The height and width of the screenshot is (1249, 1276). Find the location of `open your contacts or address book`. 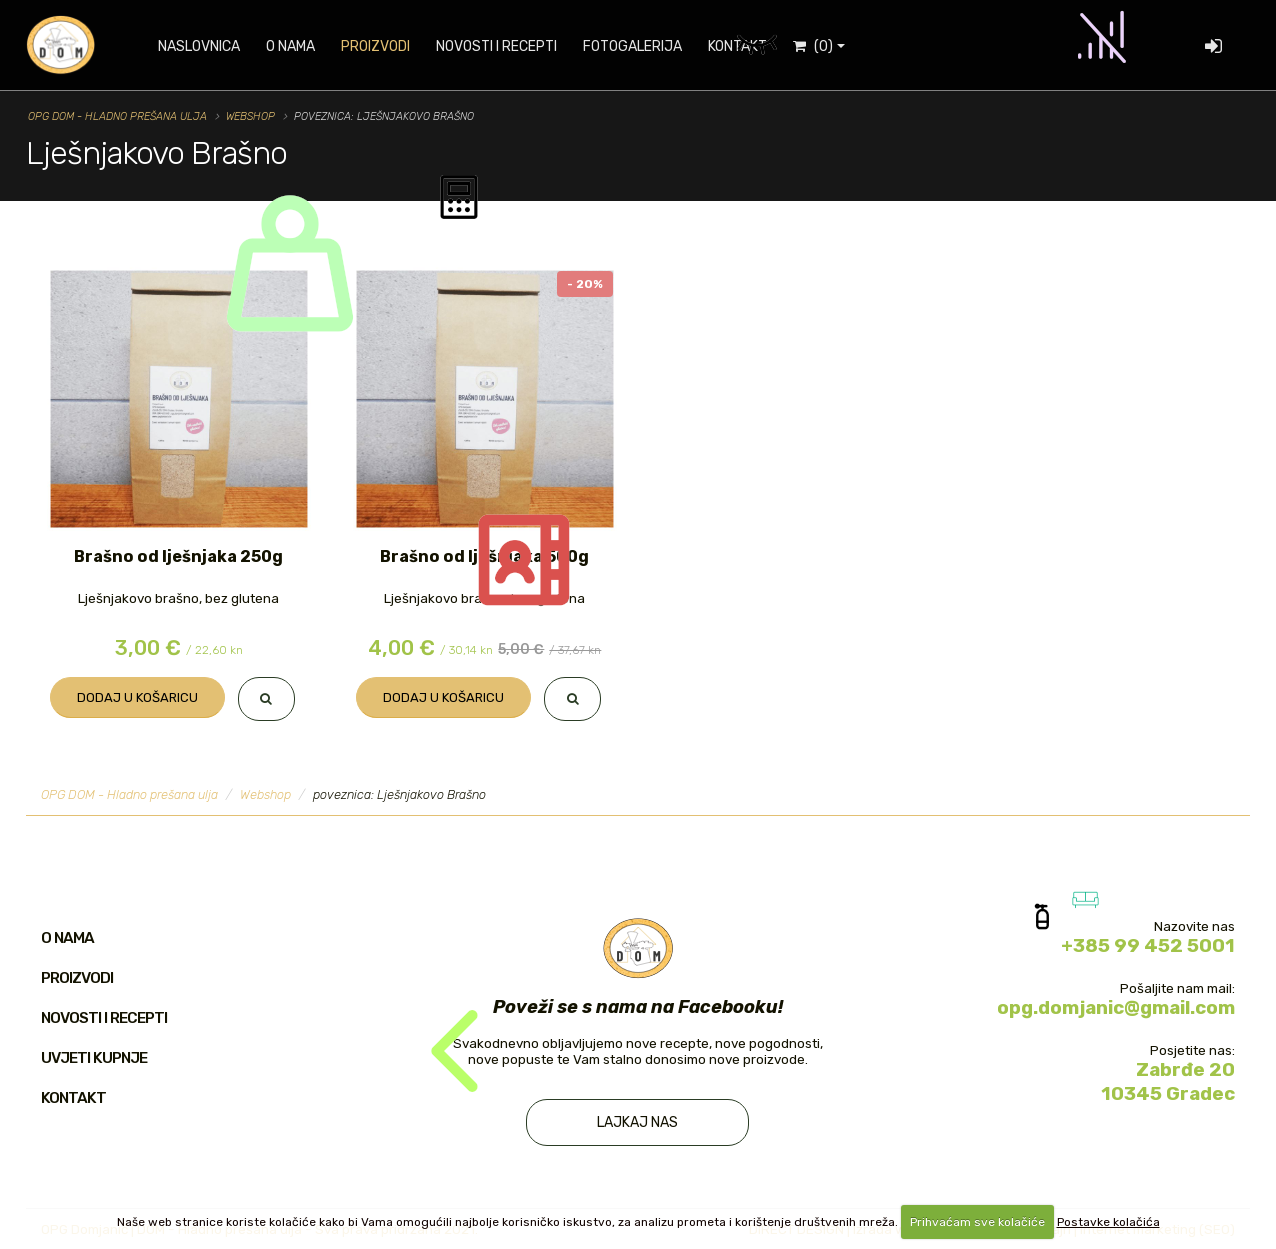

open your contacts or address book is located at coordinates (524, 560).